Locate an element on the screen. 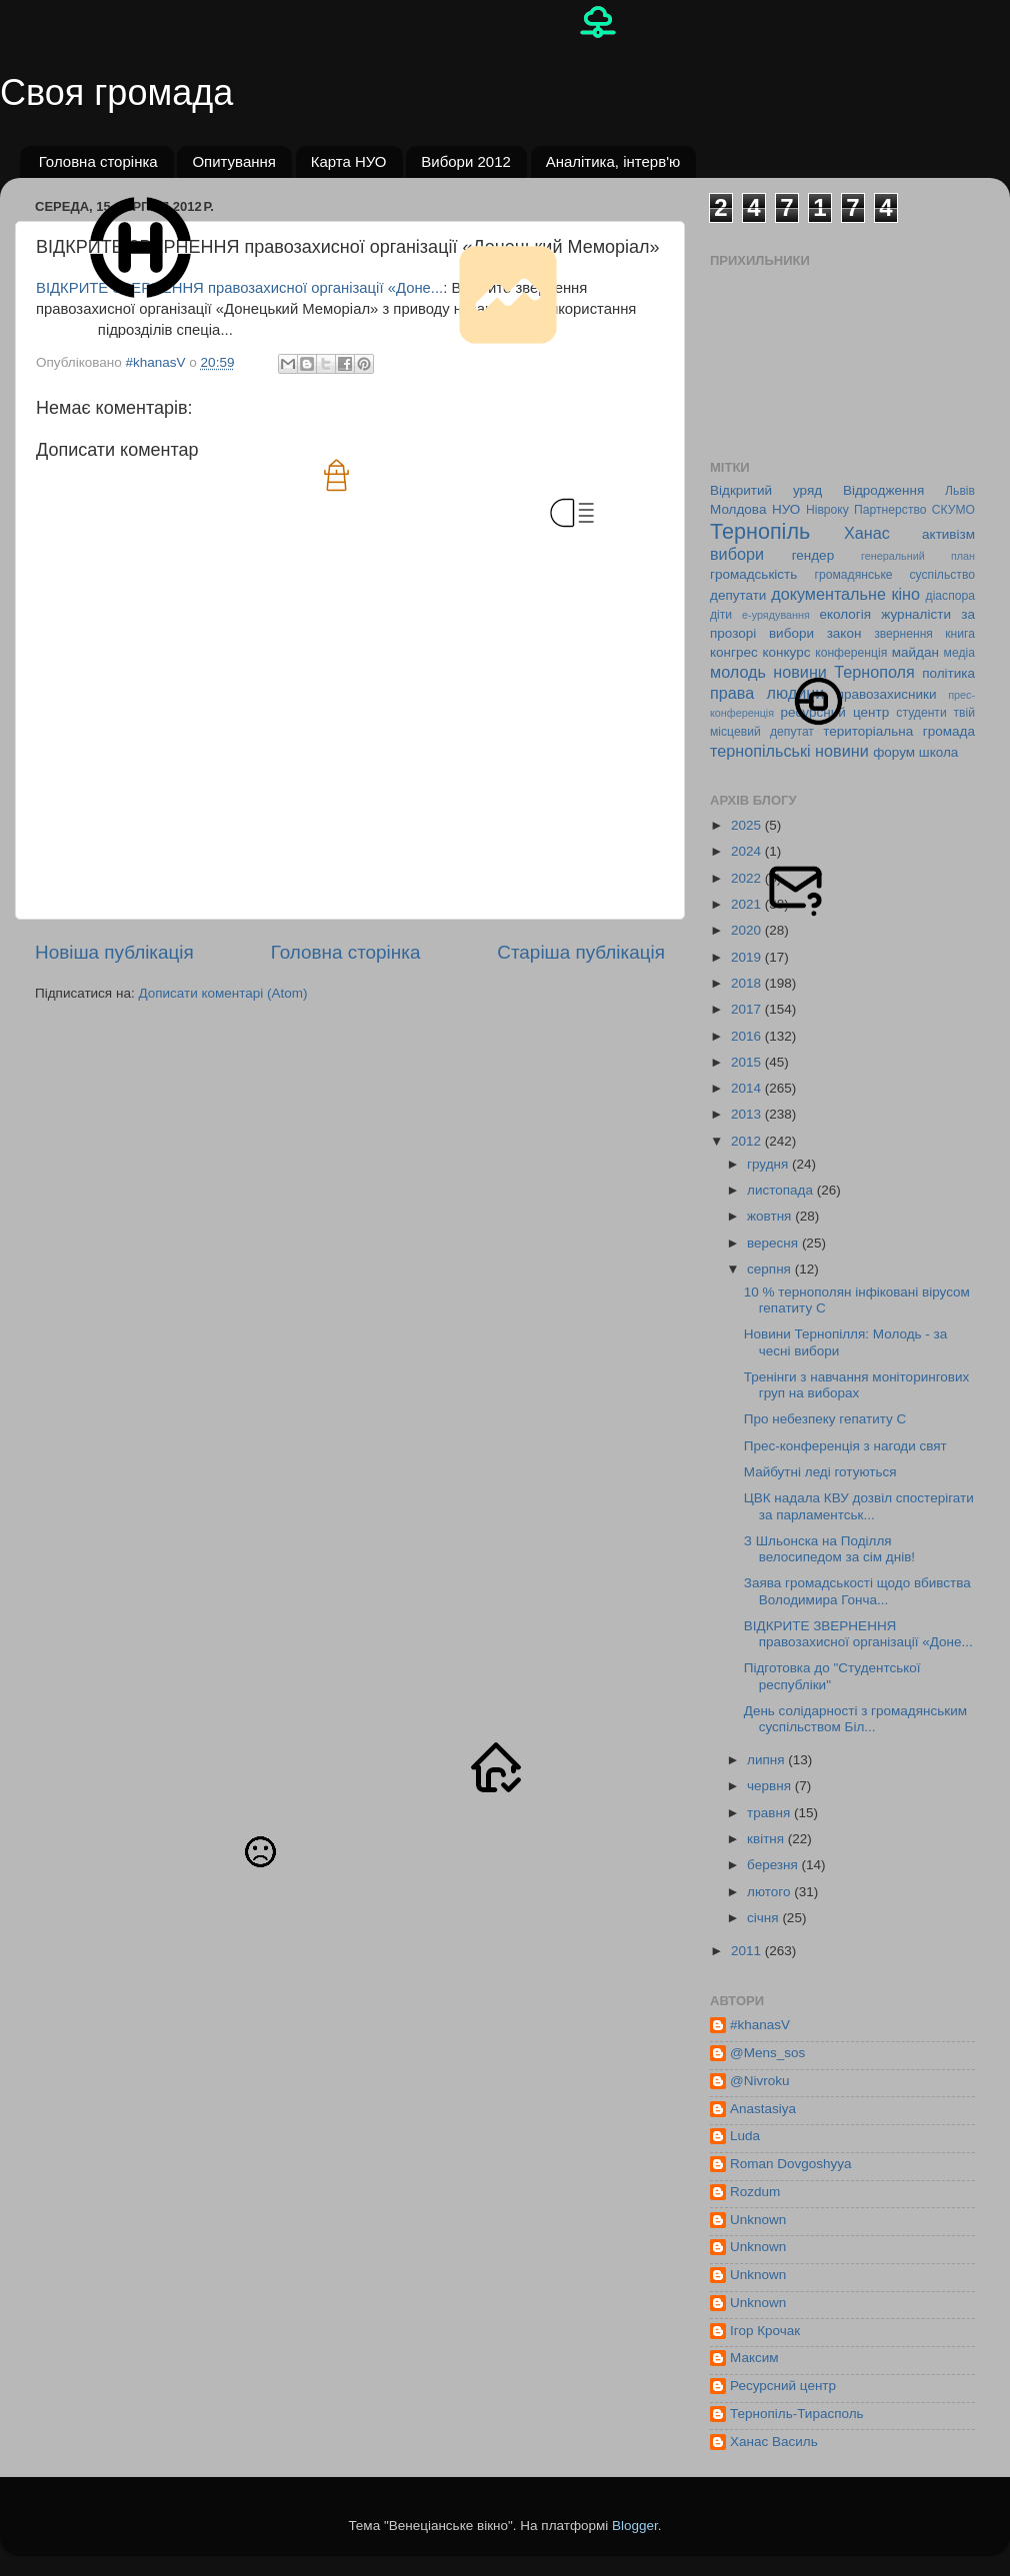 Image resolution: width=1010 pixels, height=2576 pixels. access website accessibility or SEO audit tools is located at coordinates (336, 476).